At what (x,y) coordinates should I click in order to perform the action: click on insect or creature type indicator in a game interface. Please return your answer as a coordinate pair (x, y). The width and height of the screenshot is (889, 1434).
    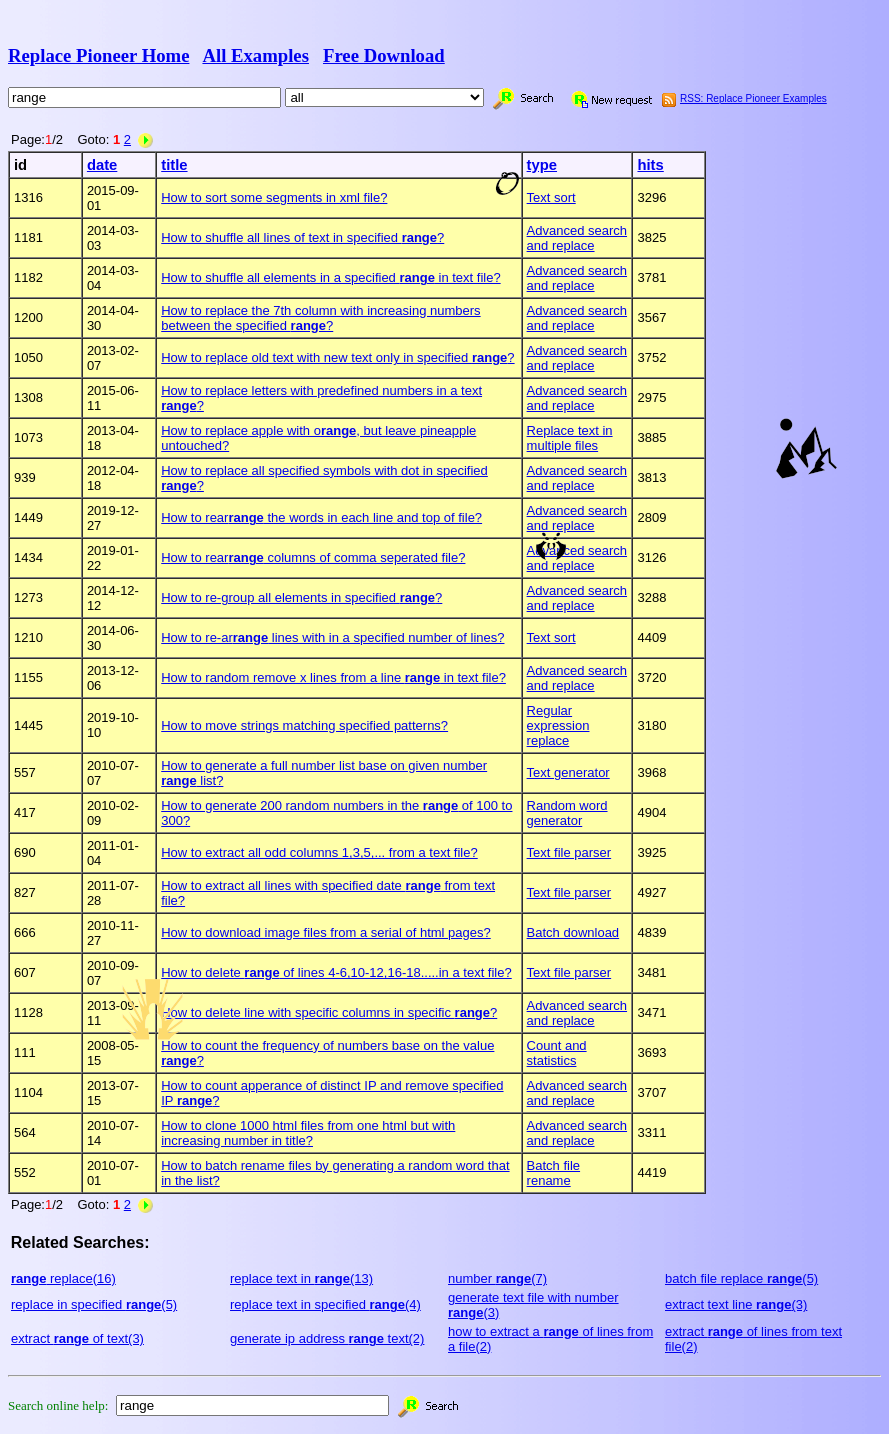
    Looking at the image, I should click on (551, 546).